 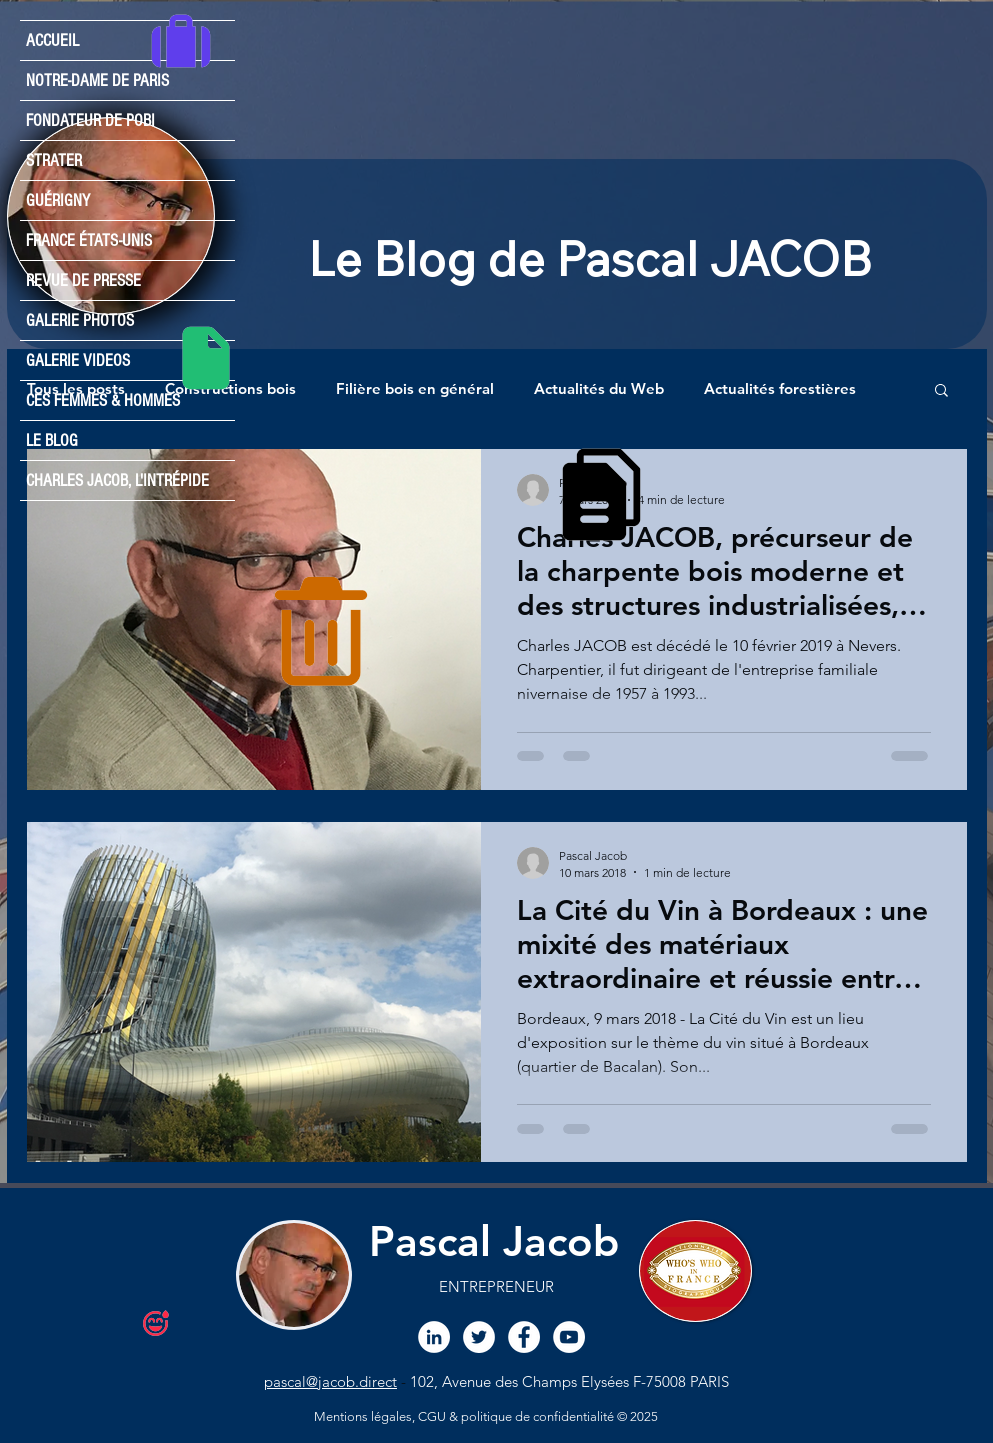 What do you see at coordinates (206, 358) in the screenshot?
I see `view or open a file` at bounding box center [206, 358].